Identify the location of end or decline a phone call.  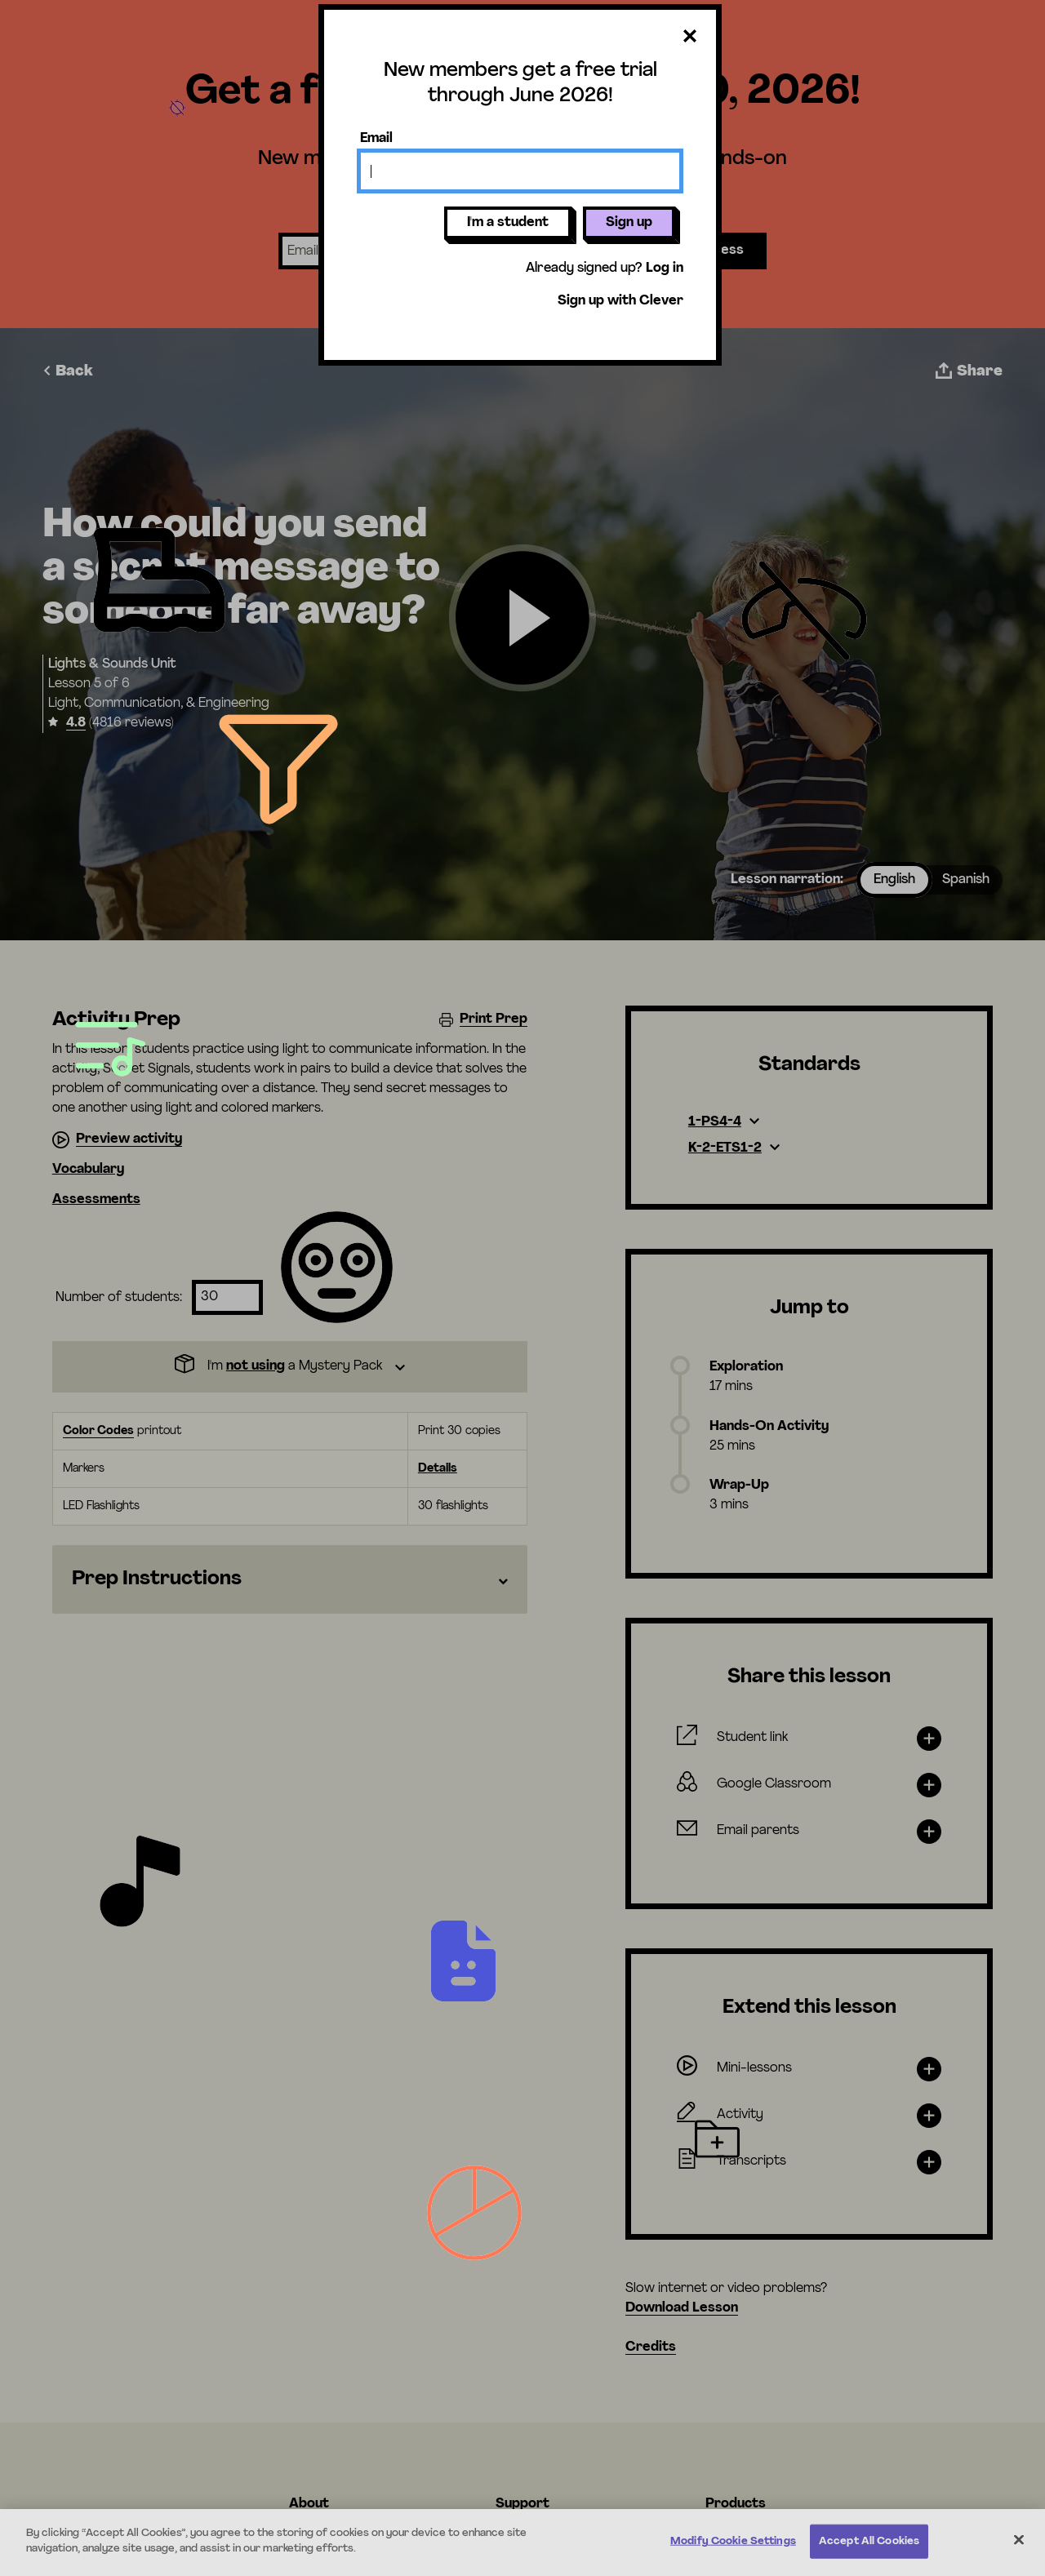
(804, 611).